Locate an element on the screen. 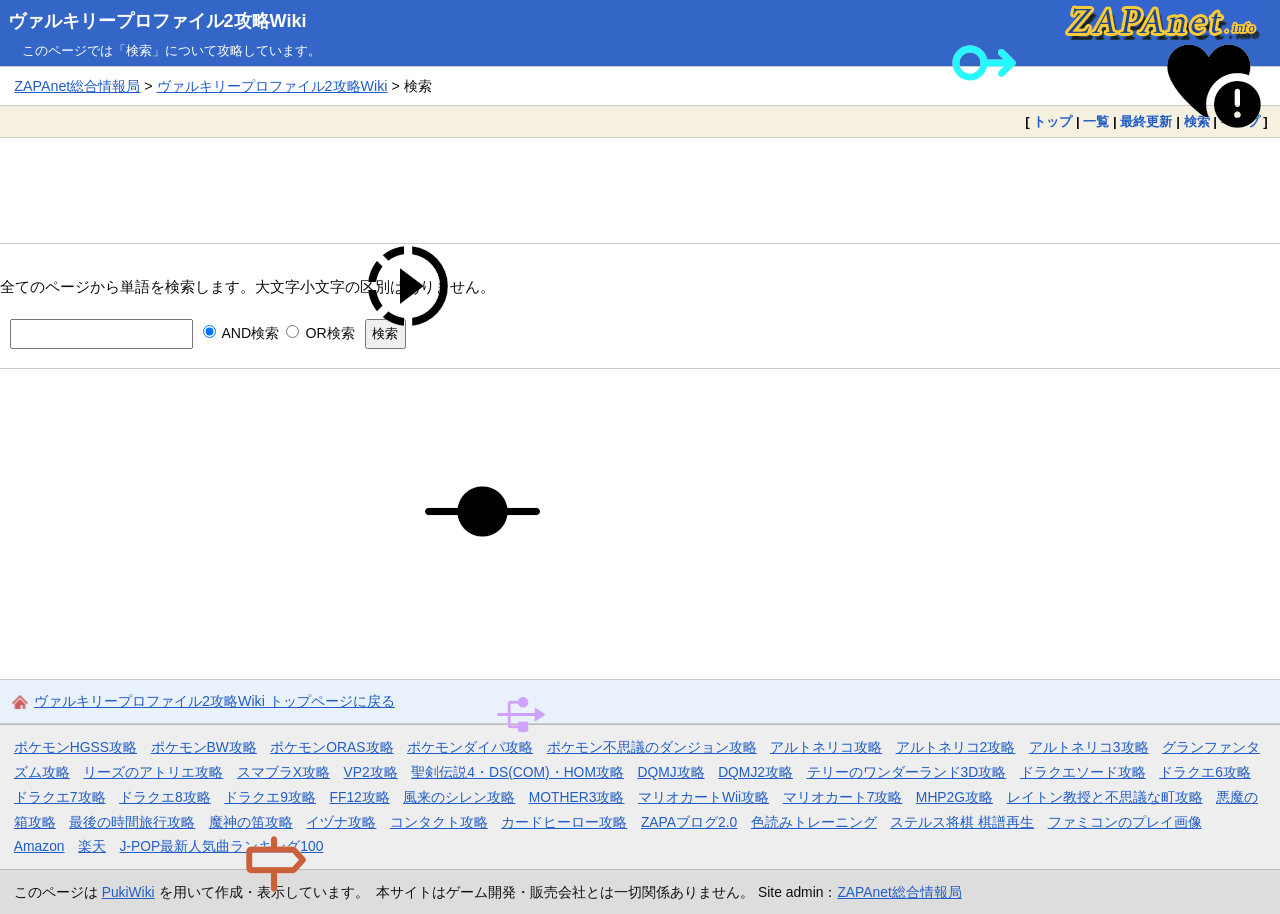 The height and width of the screenshot is (914, 1280). navigate to directions or wayfinding is located at coordinates (274, 864).